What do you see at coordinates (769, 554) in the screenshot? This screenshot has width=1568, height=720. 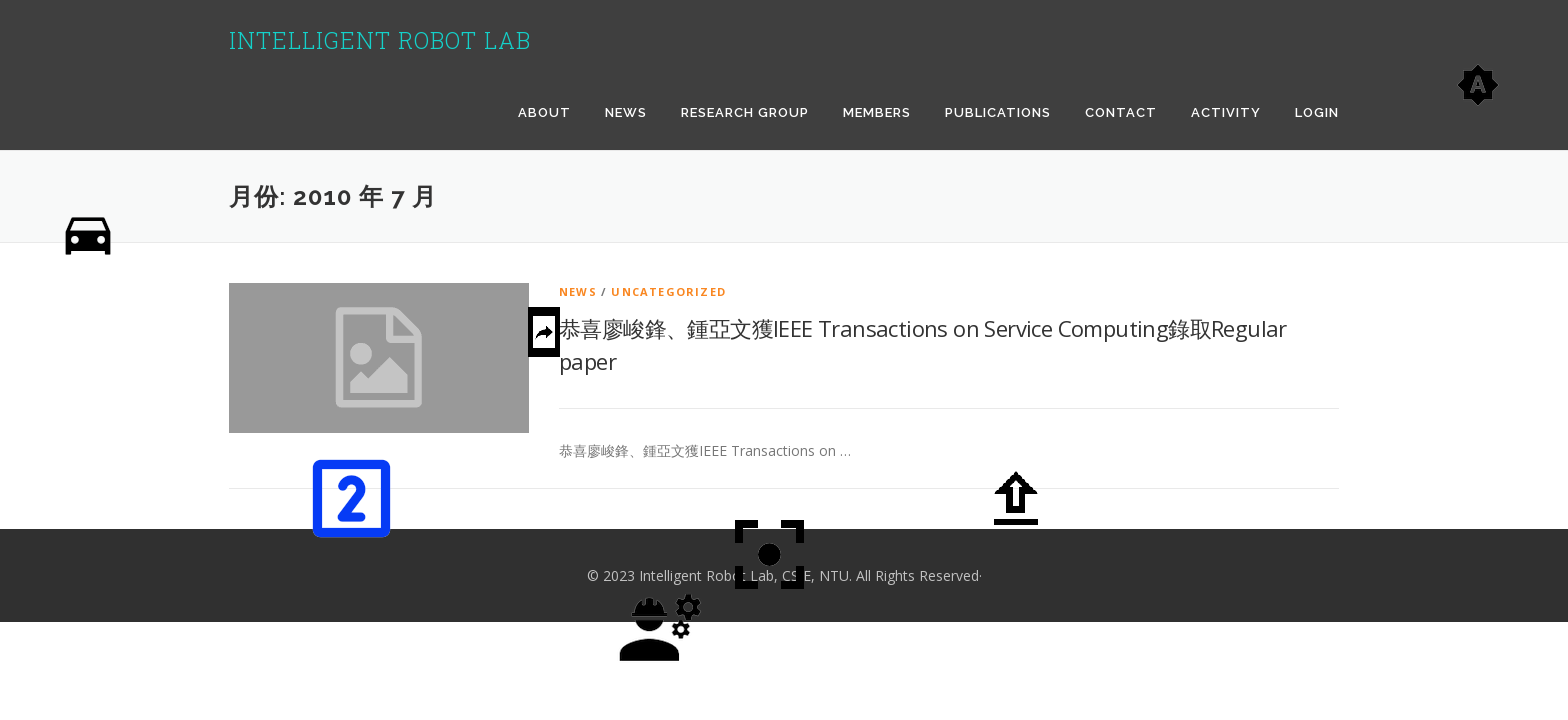 I see `center focus on the camera viewfinder` at bounding box center [769, 554].